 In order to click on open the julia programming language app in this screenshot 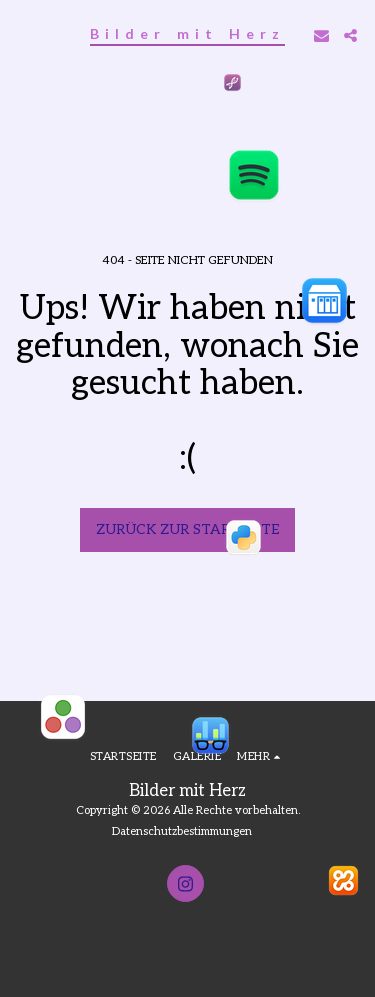, I will do `click(63, 717)`.